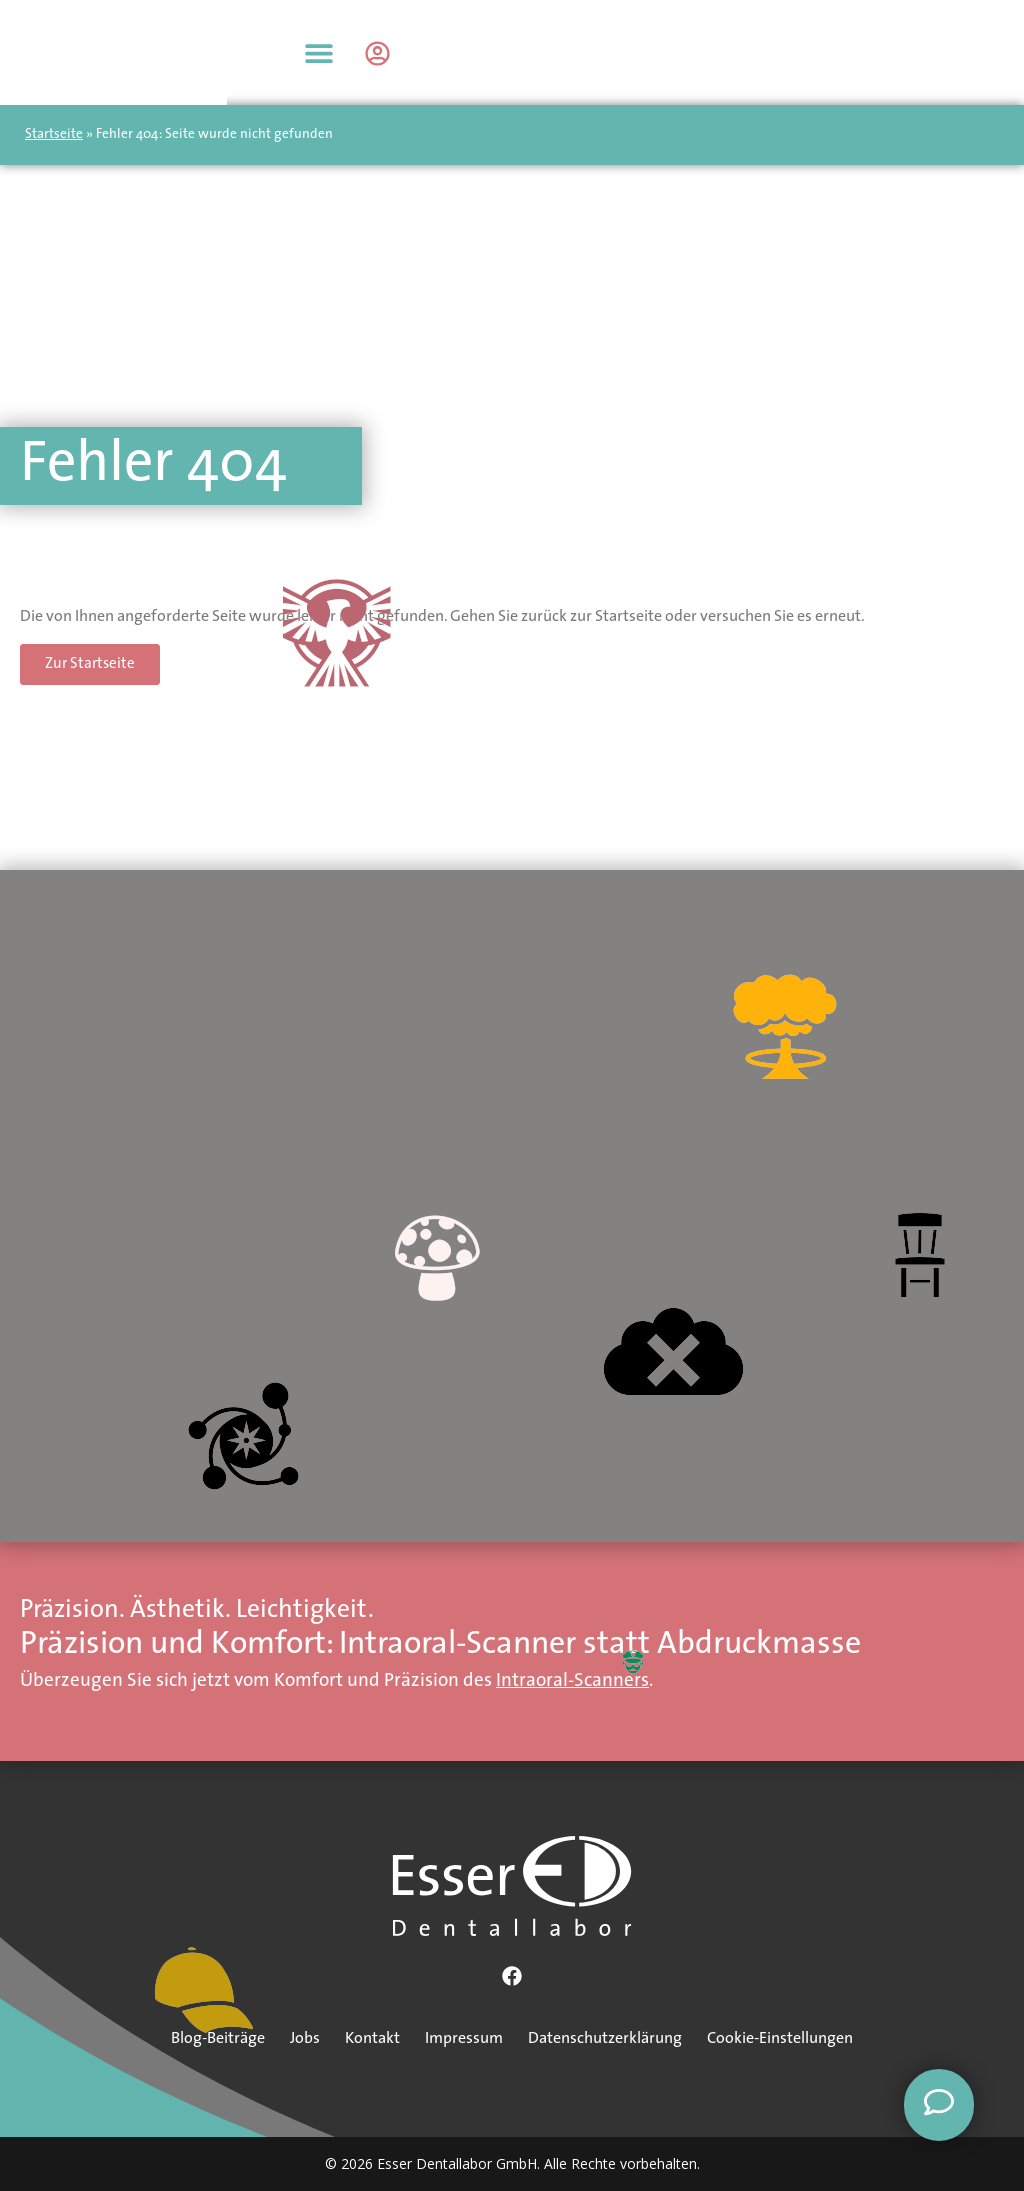  Describe the element at coordinates (337, 633) in the screenshot. I see `condor or eagle emblem representing a faction or team` at that location.